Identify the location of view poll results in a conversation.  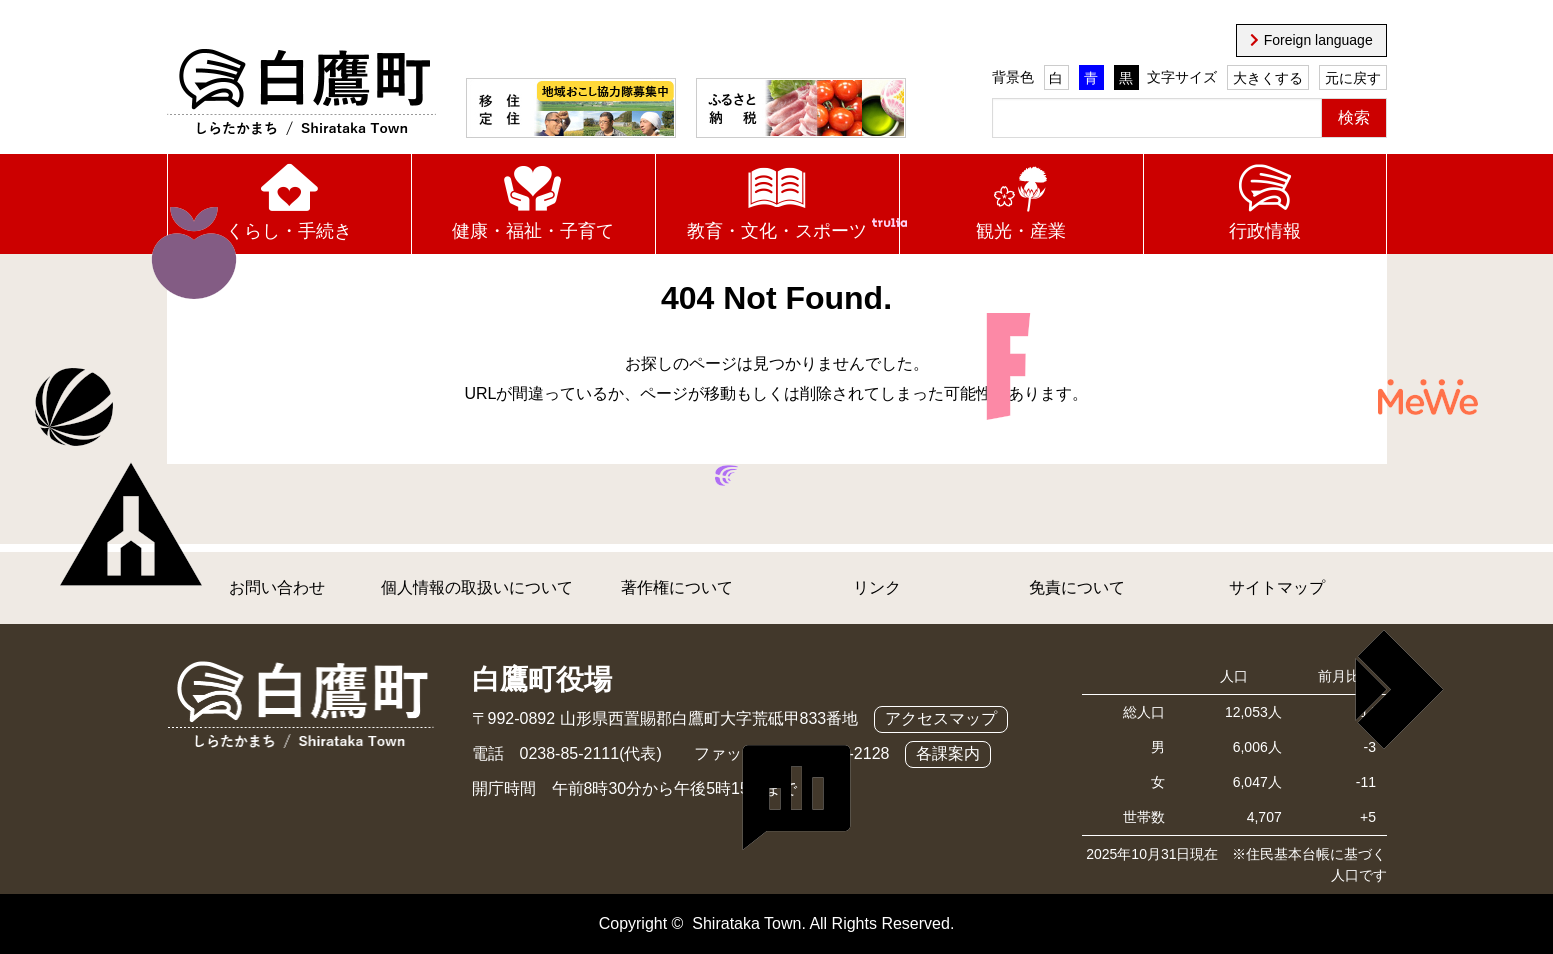
(796, 793).